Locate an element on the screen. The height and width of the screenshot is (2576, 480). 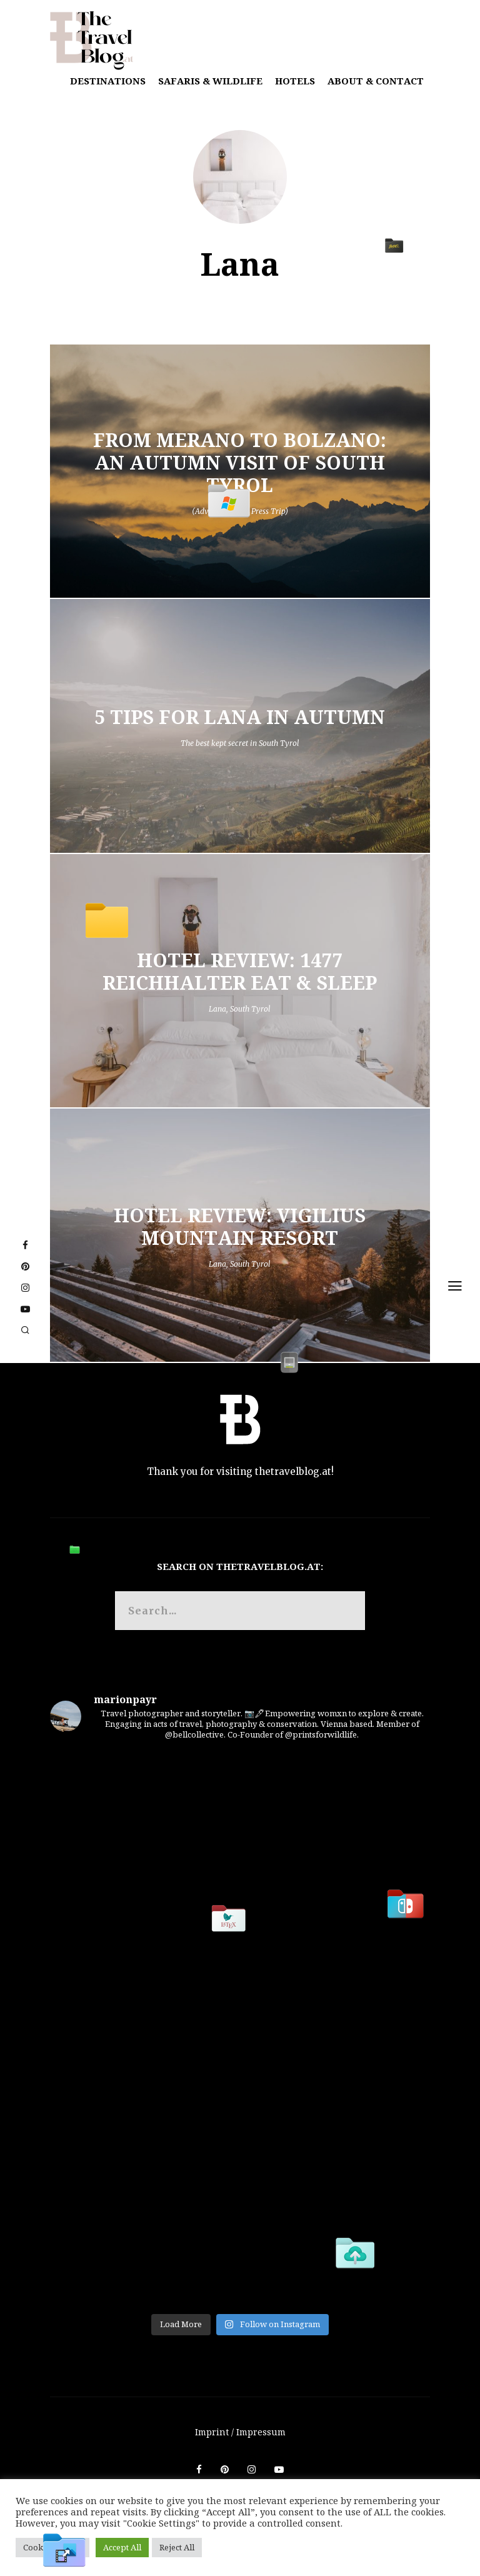
open your code projects folder is located at coordinates (74, 1549).